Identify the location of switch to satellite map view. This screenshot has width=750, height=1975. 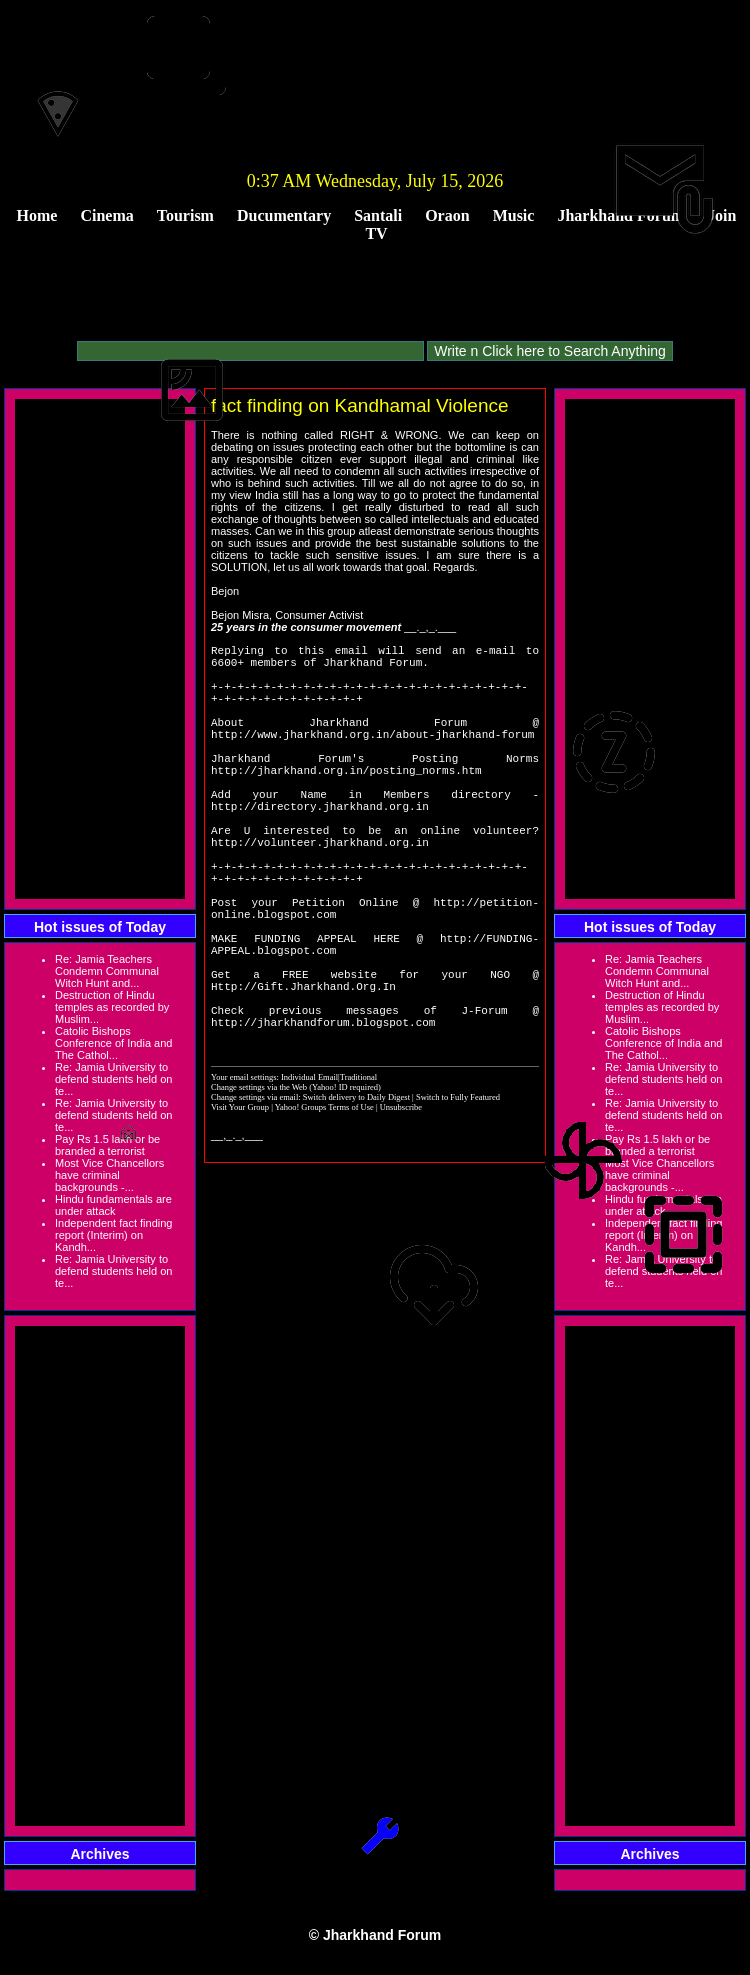
(192, 390).